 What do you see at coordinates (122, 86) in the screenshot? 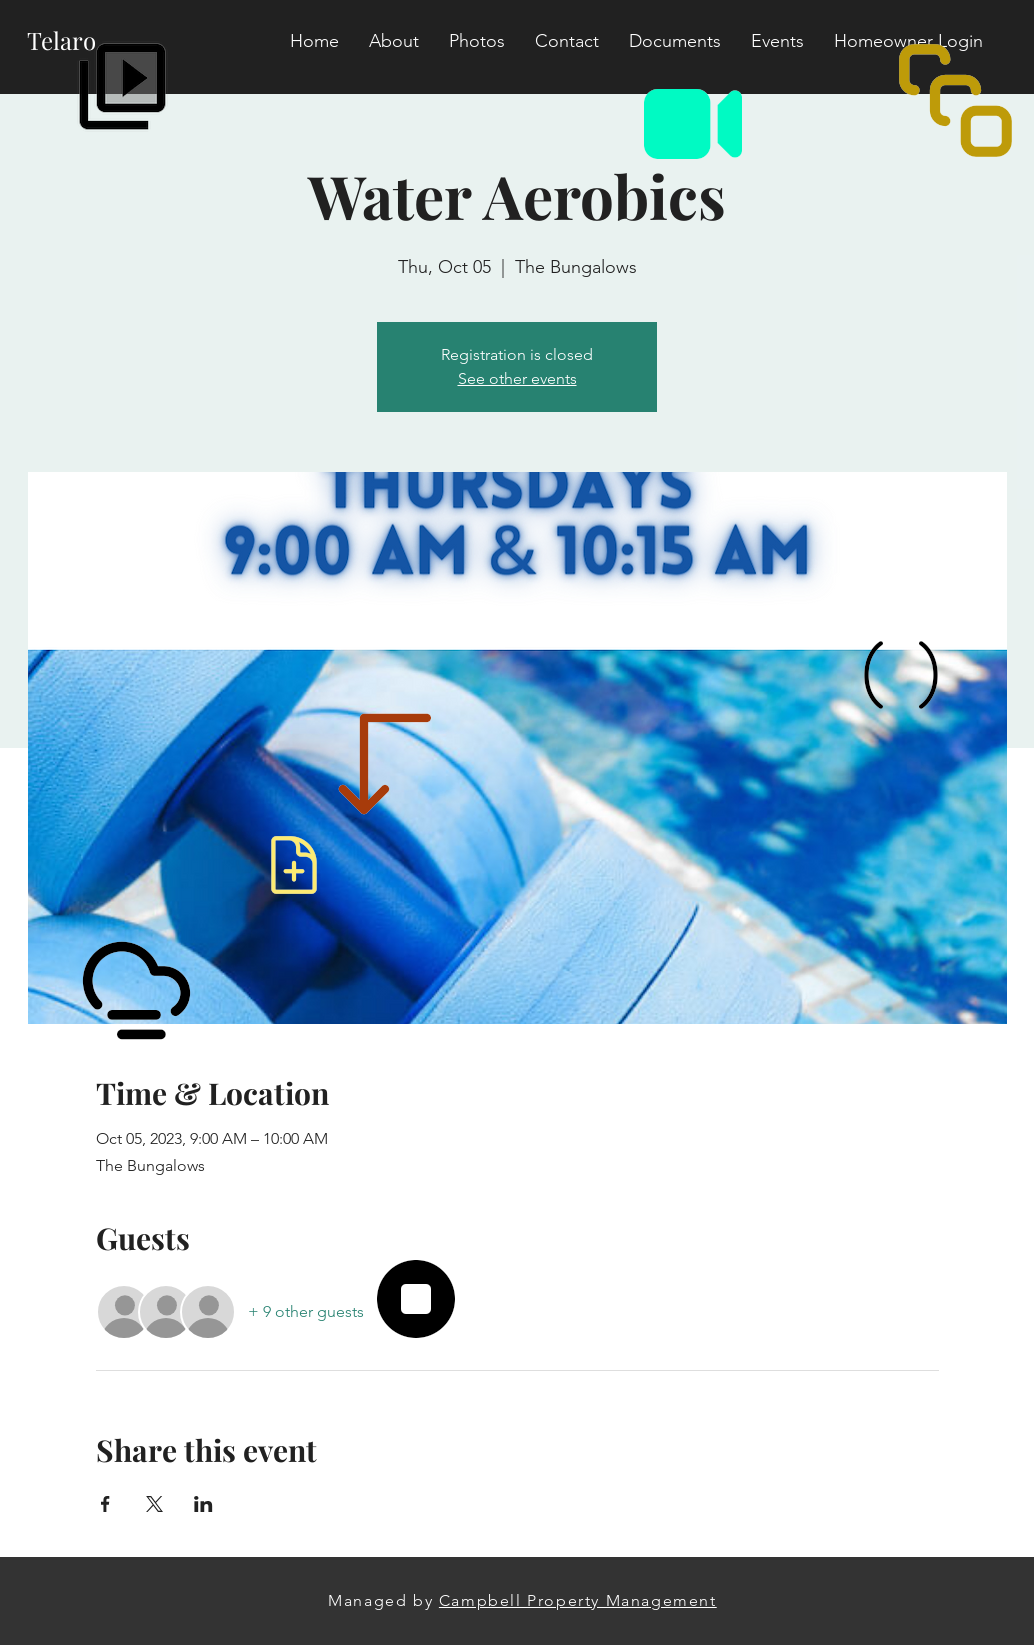
I see `access your video library` at bounding box center [122, 86].